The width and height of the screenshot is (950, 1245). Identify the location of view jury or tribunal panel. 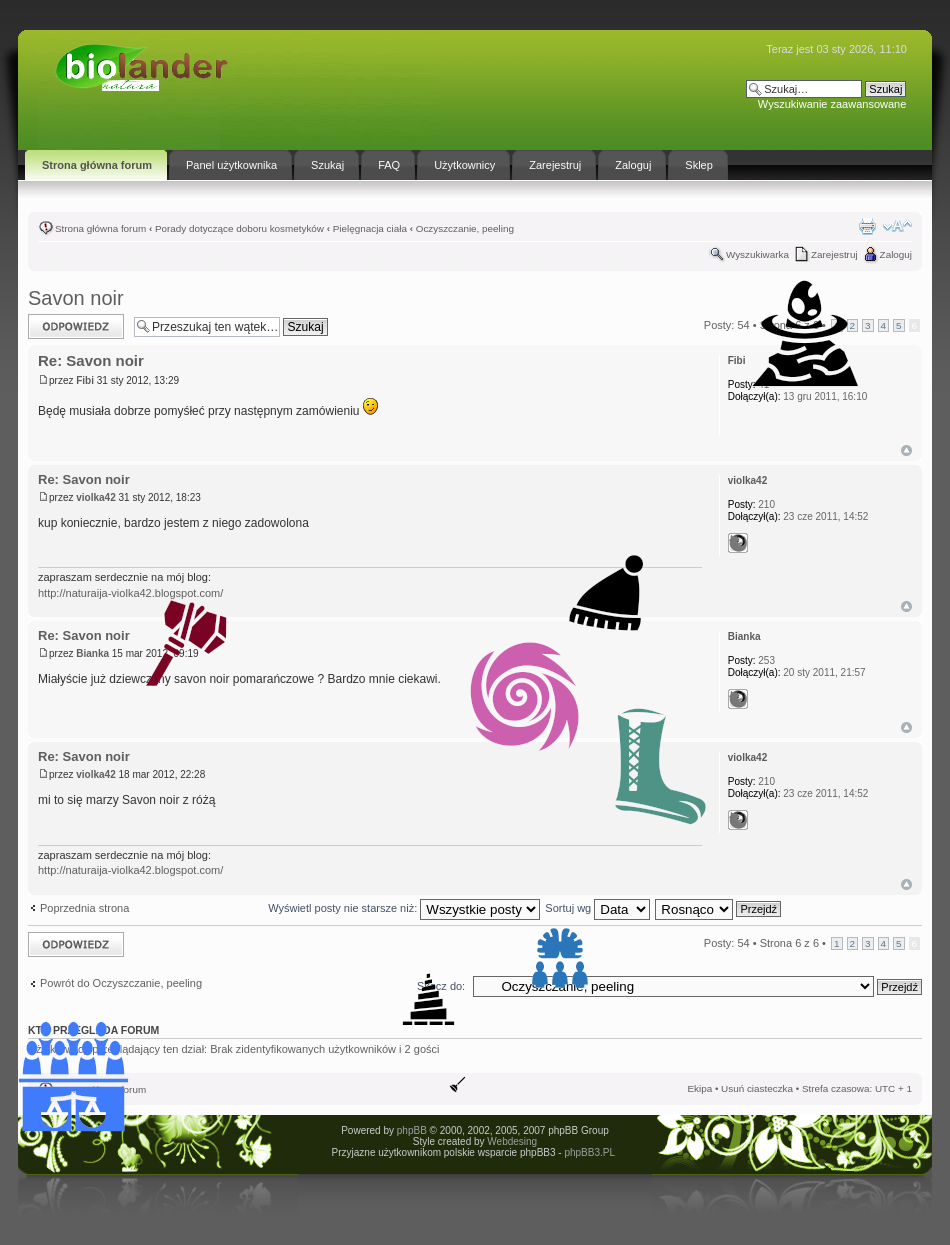
(73, 1076).